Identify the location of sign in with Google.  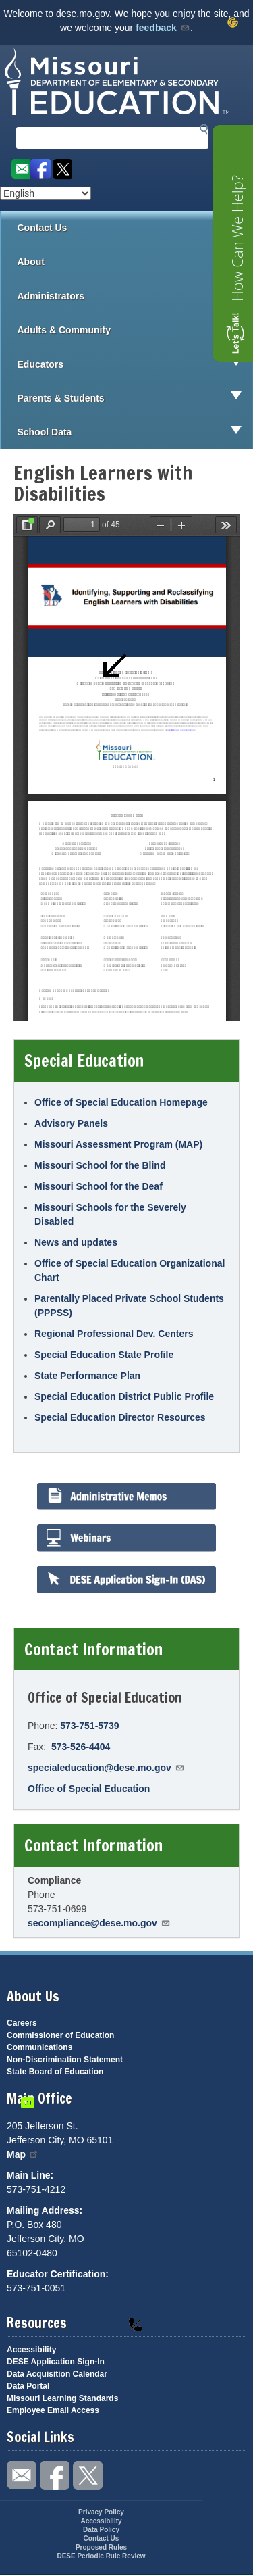
(233, 22).